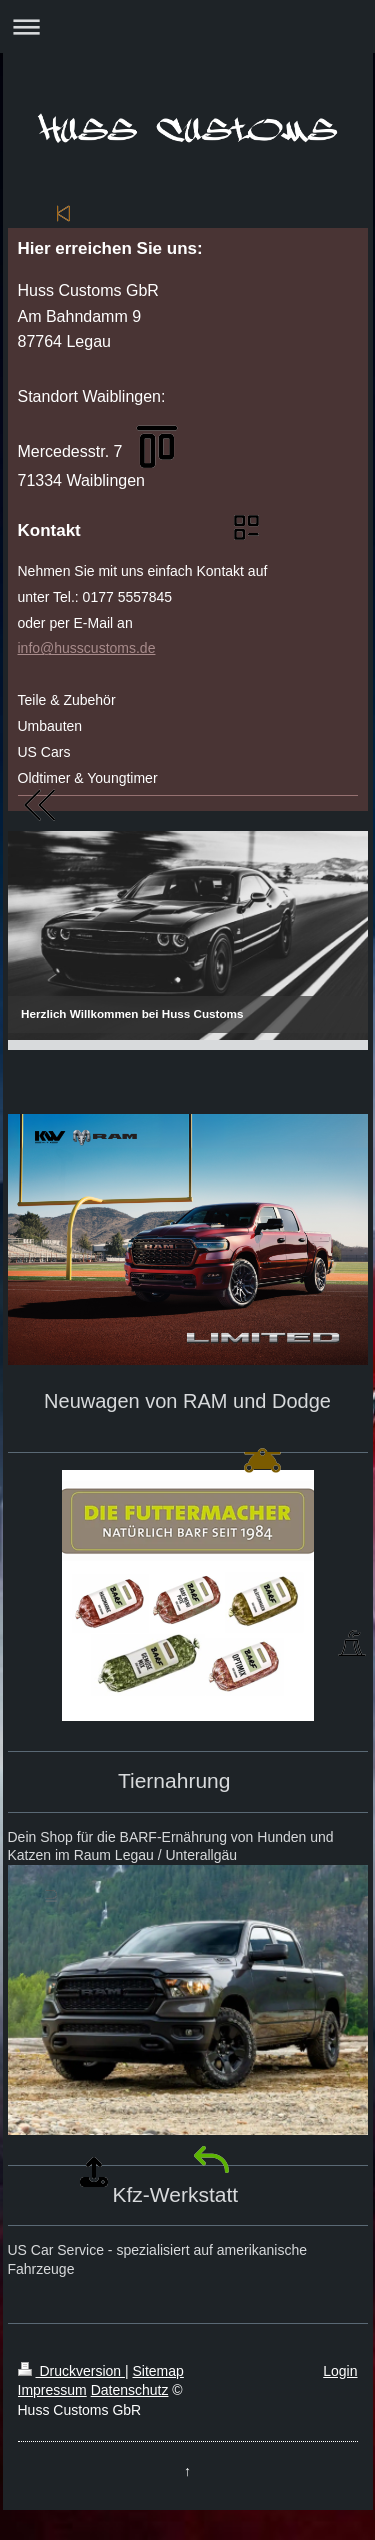 This screenshot has width=375, height=2540. What do you see at coordinates (262, 1460) in the screenshot?
I see `access vector path editing tools` at bounding box center [262, 1460].